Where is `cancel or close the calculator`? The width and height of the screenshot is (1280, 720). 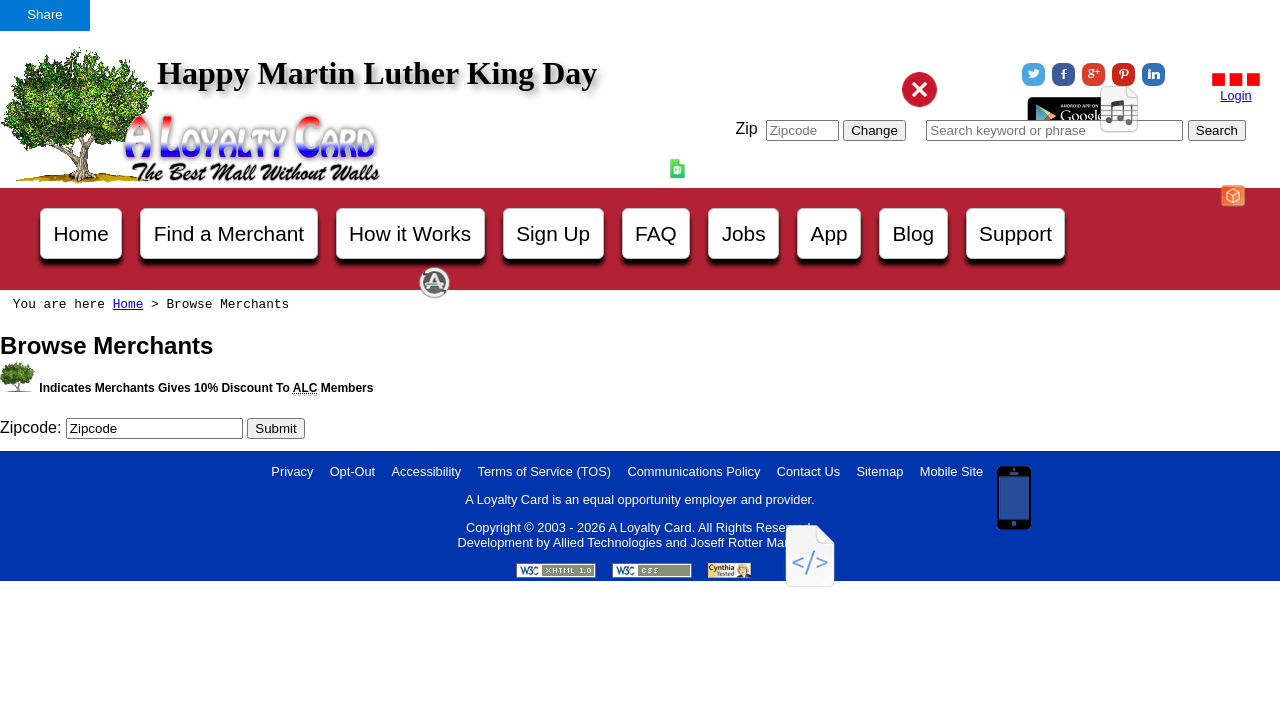
cancel or close the calculator is located at coordinates (919, 89).